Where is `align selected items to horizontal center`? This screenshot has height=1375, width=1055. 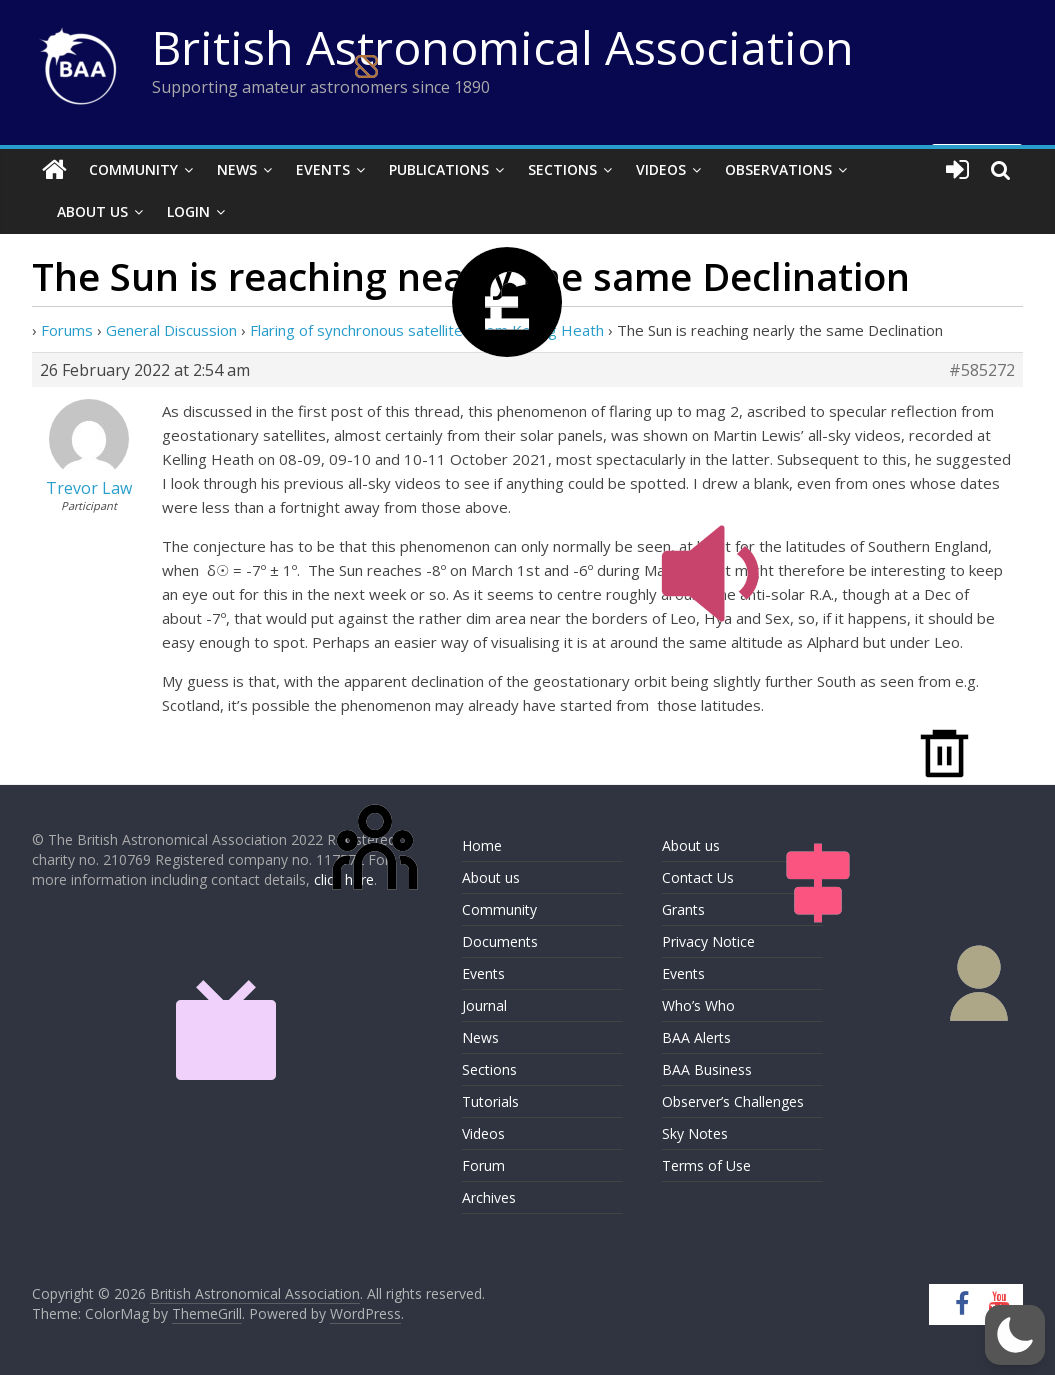
align selected items to horizontal center is located at coordinates (818, 883).